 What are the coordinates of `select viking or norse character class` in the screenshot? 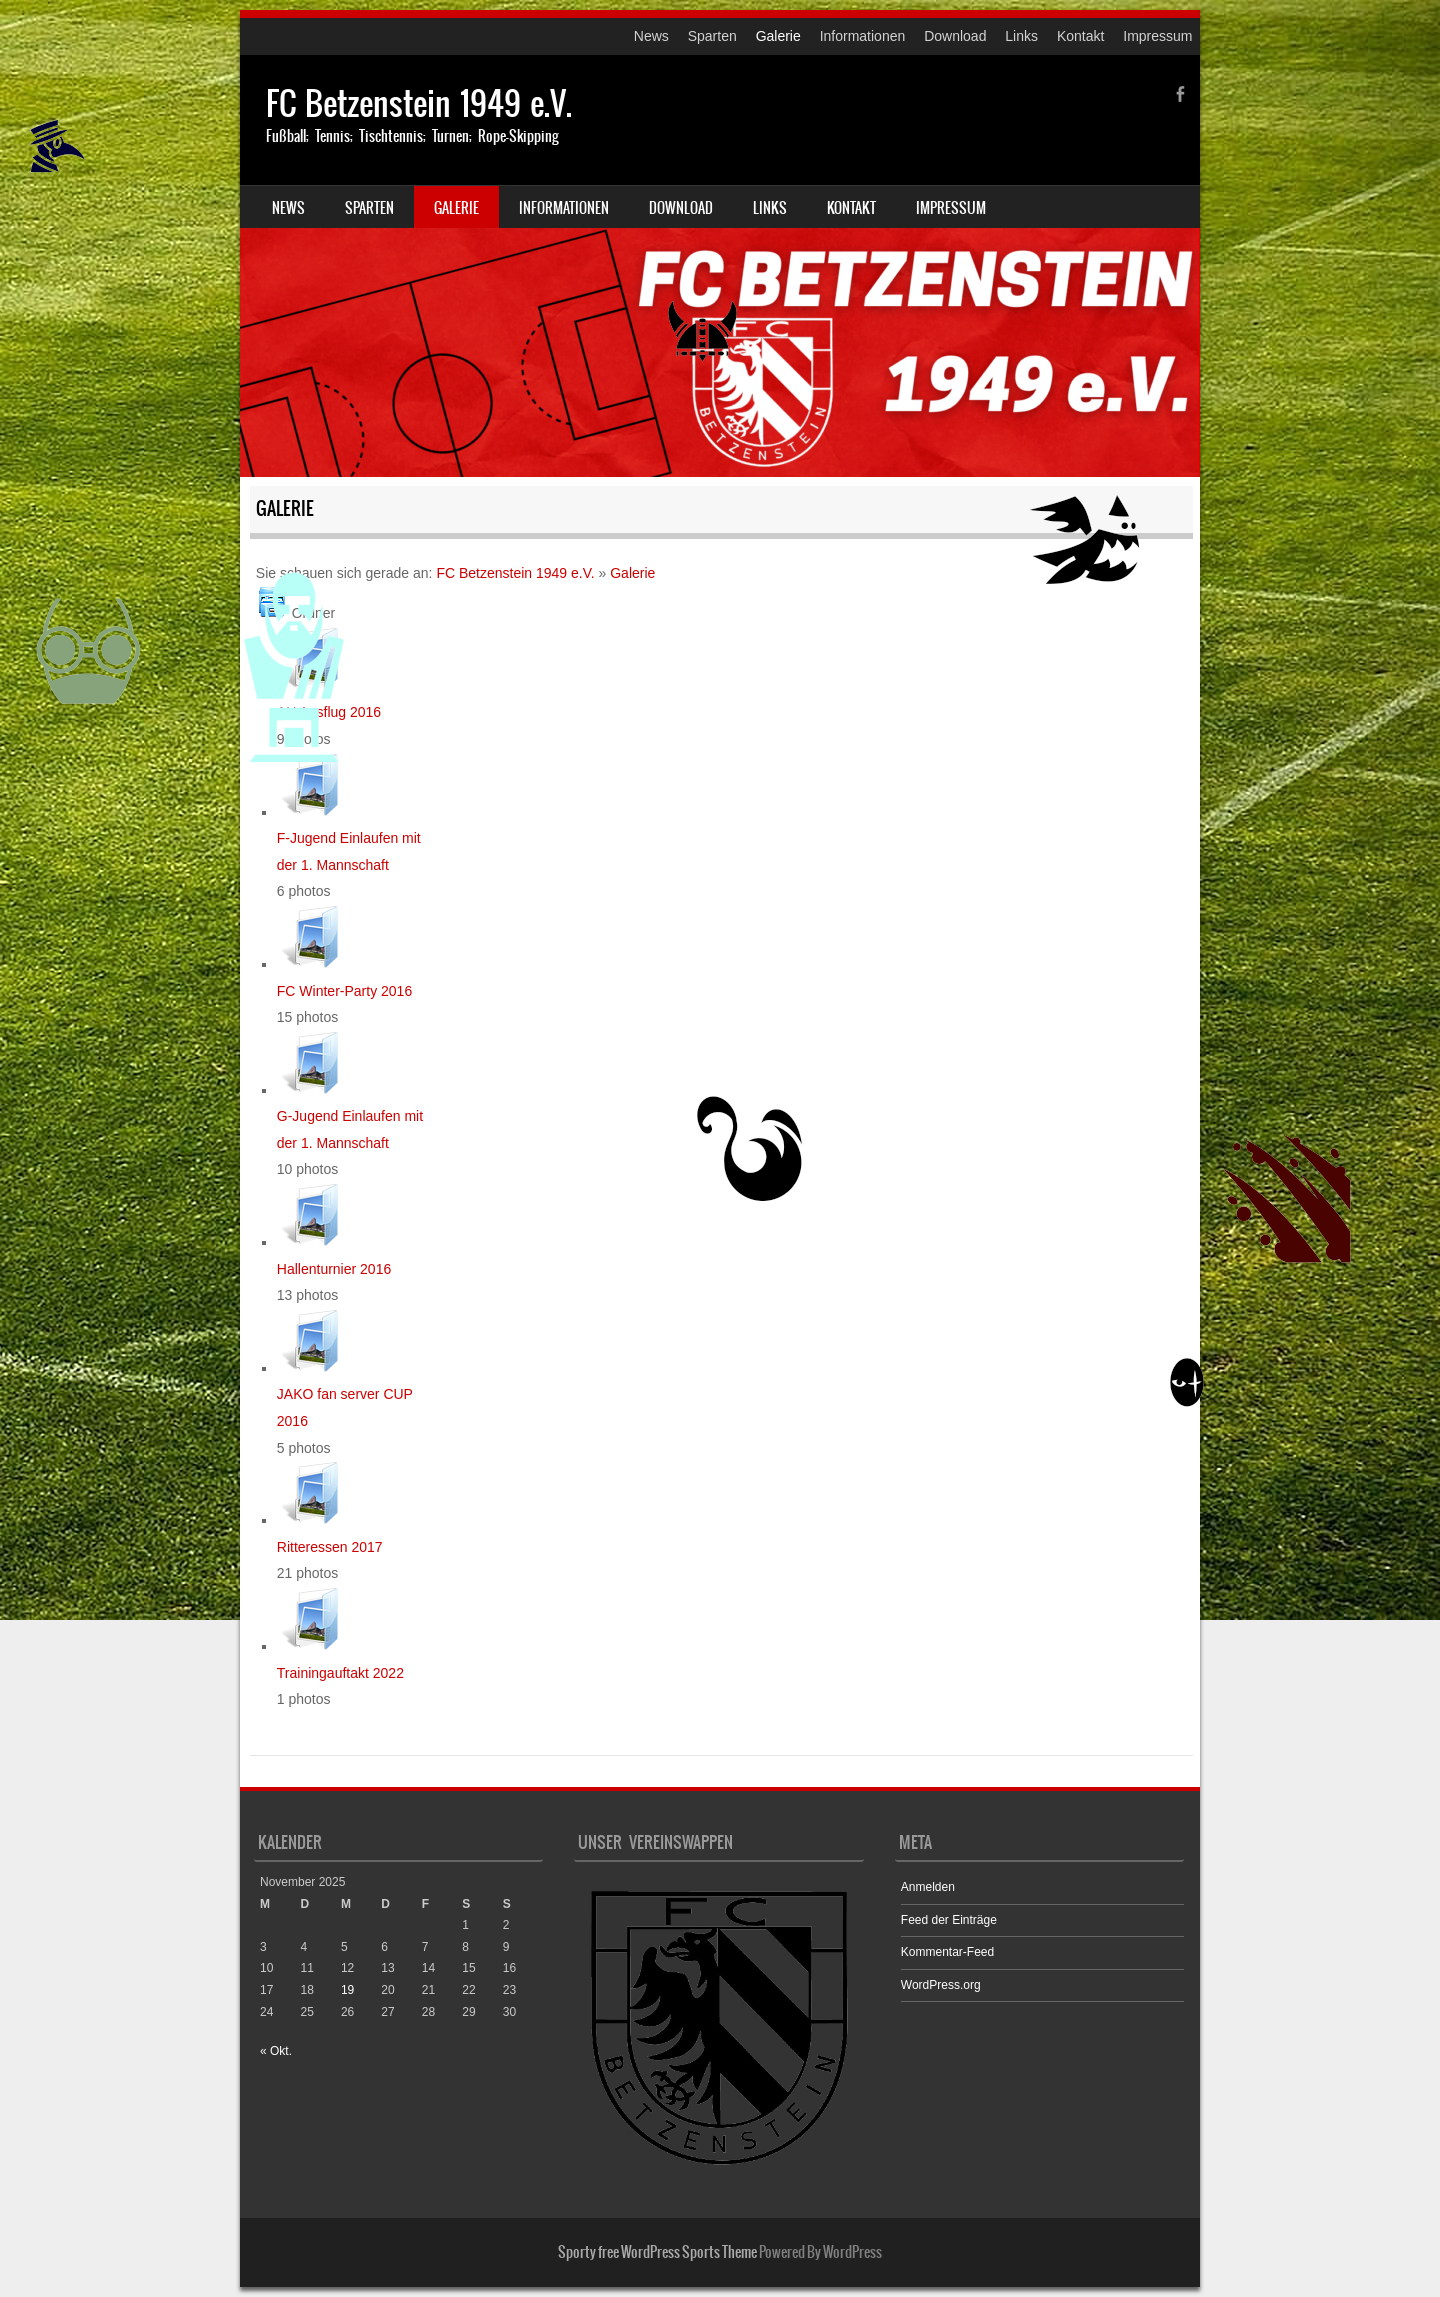 It's located at (702, 329).